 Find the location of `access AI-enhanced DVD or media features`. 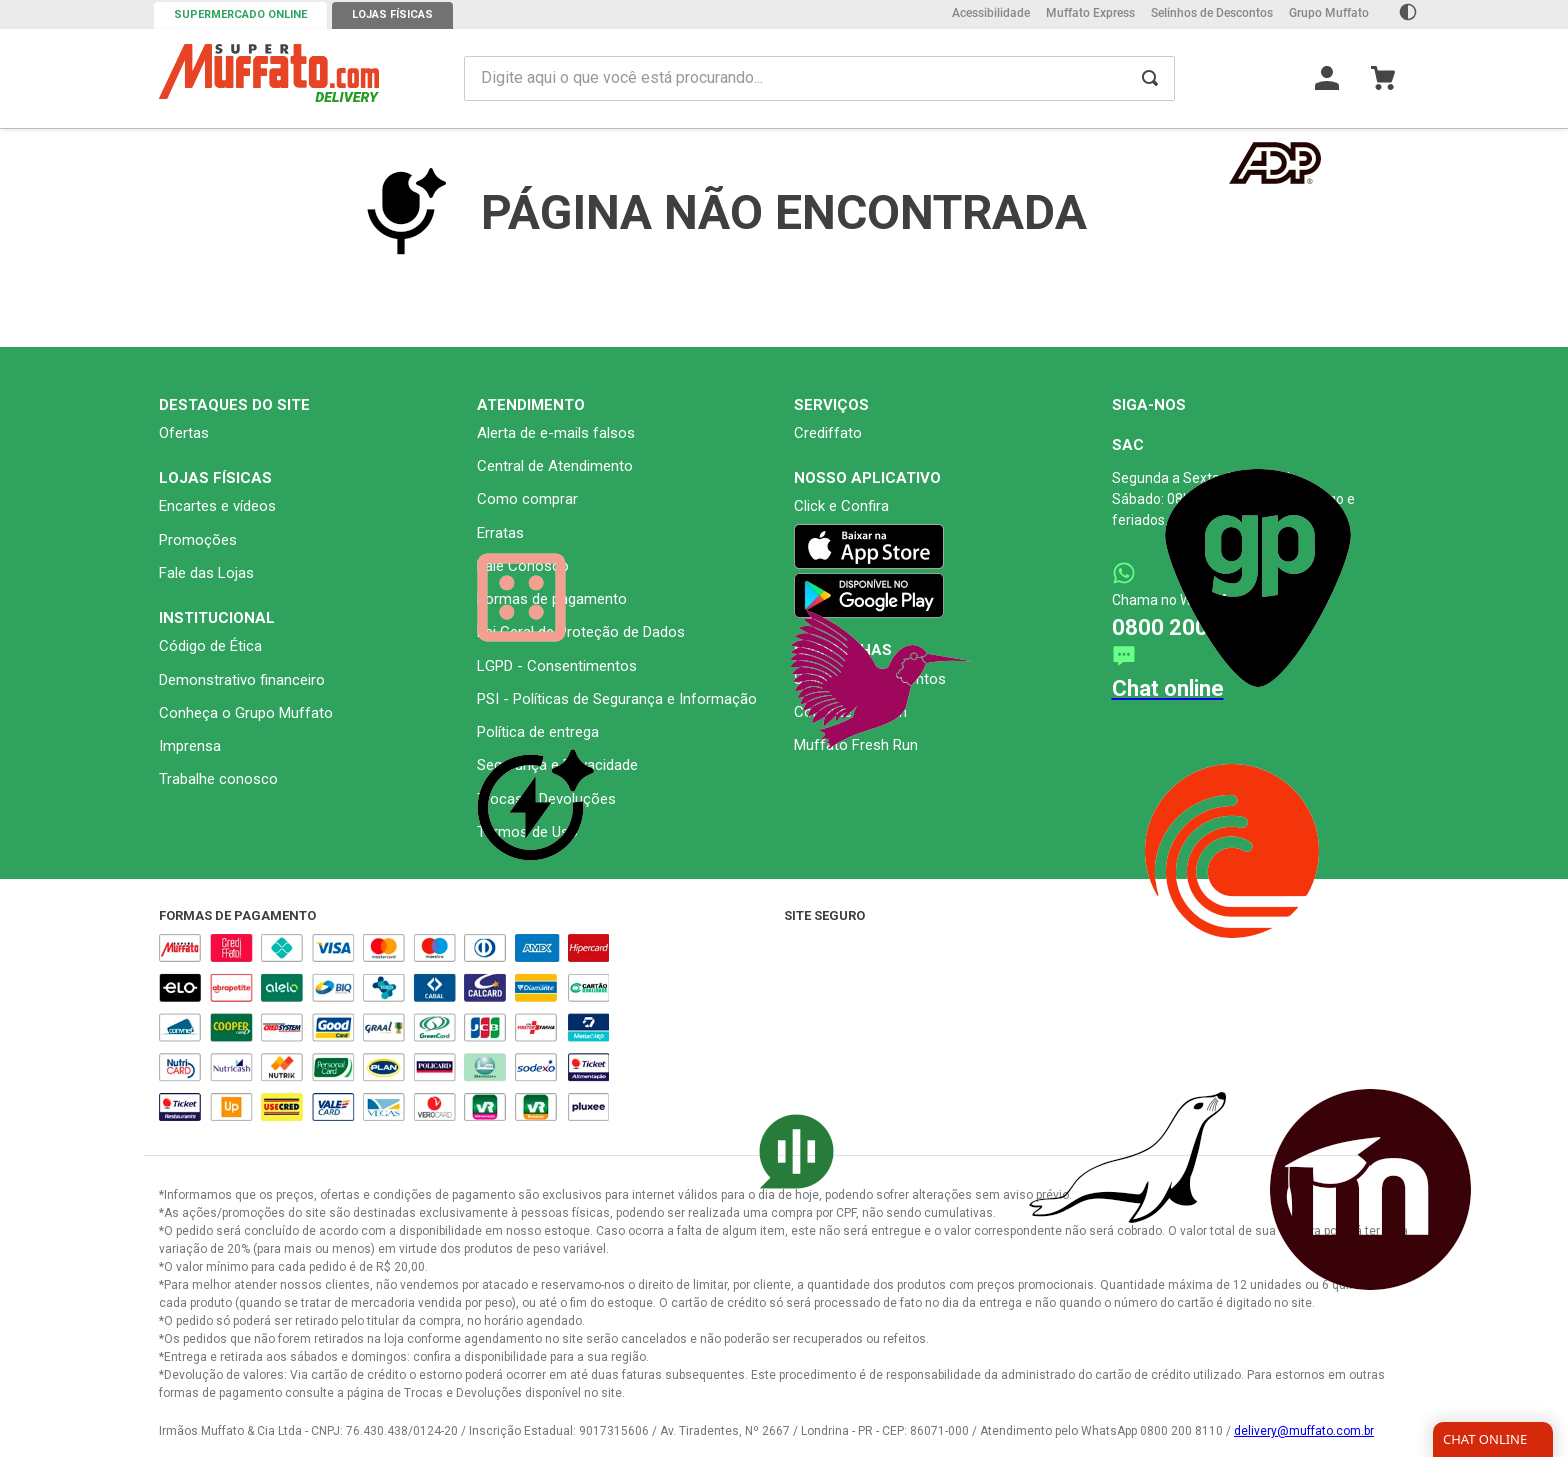

access AI-enhanced DVD or media features is located at coordinates (530, 807).